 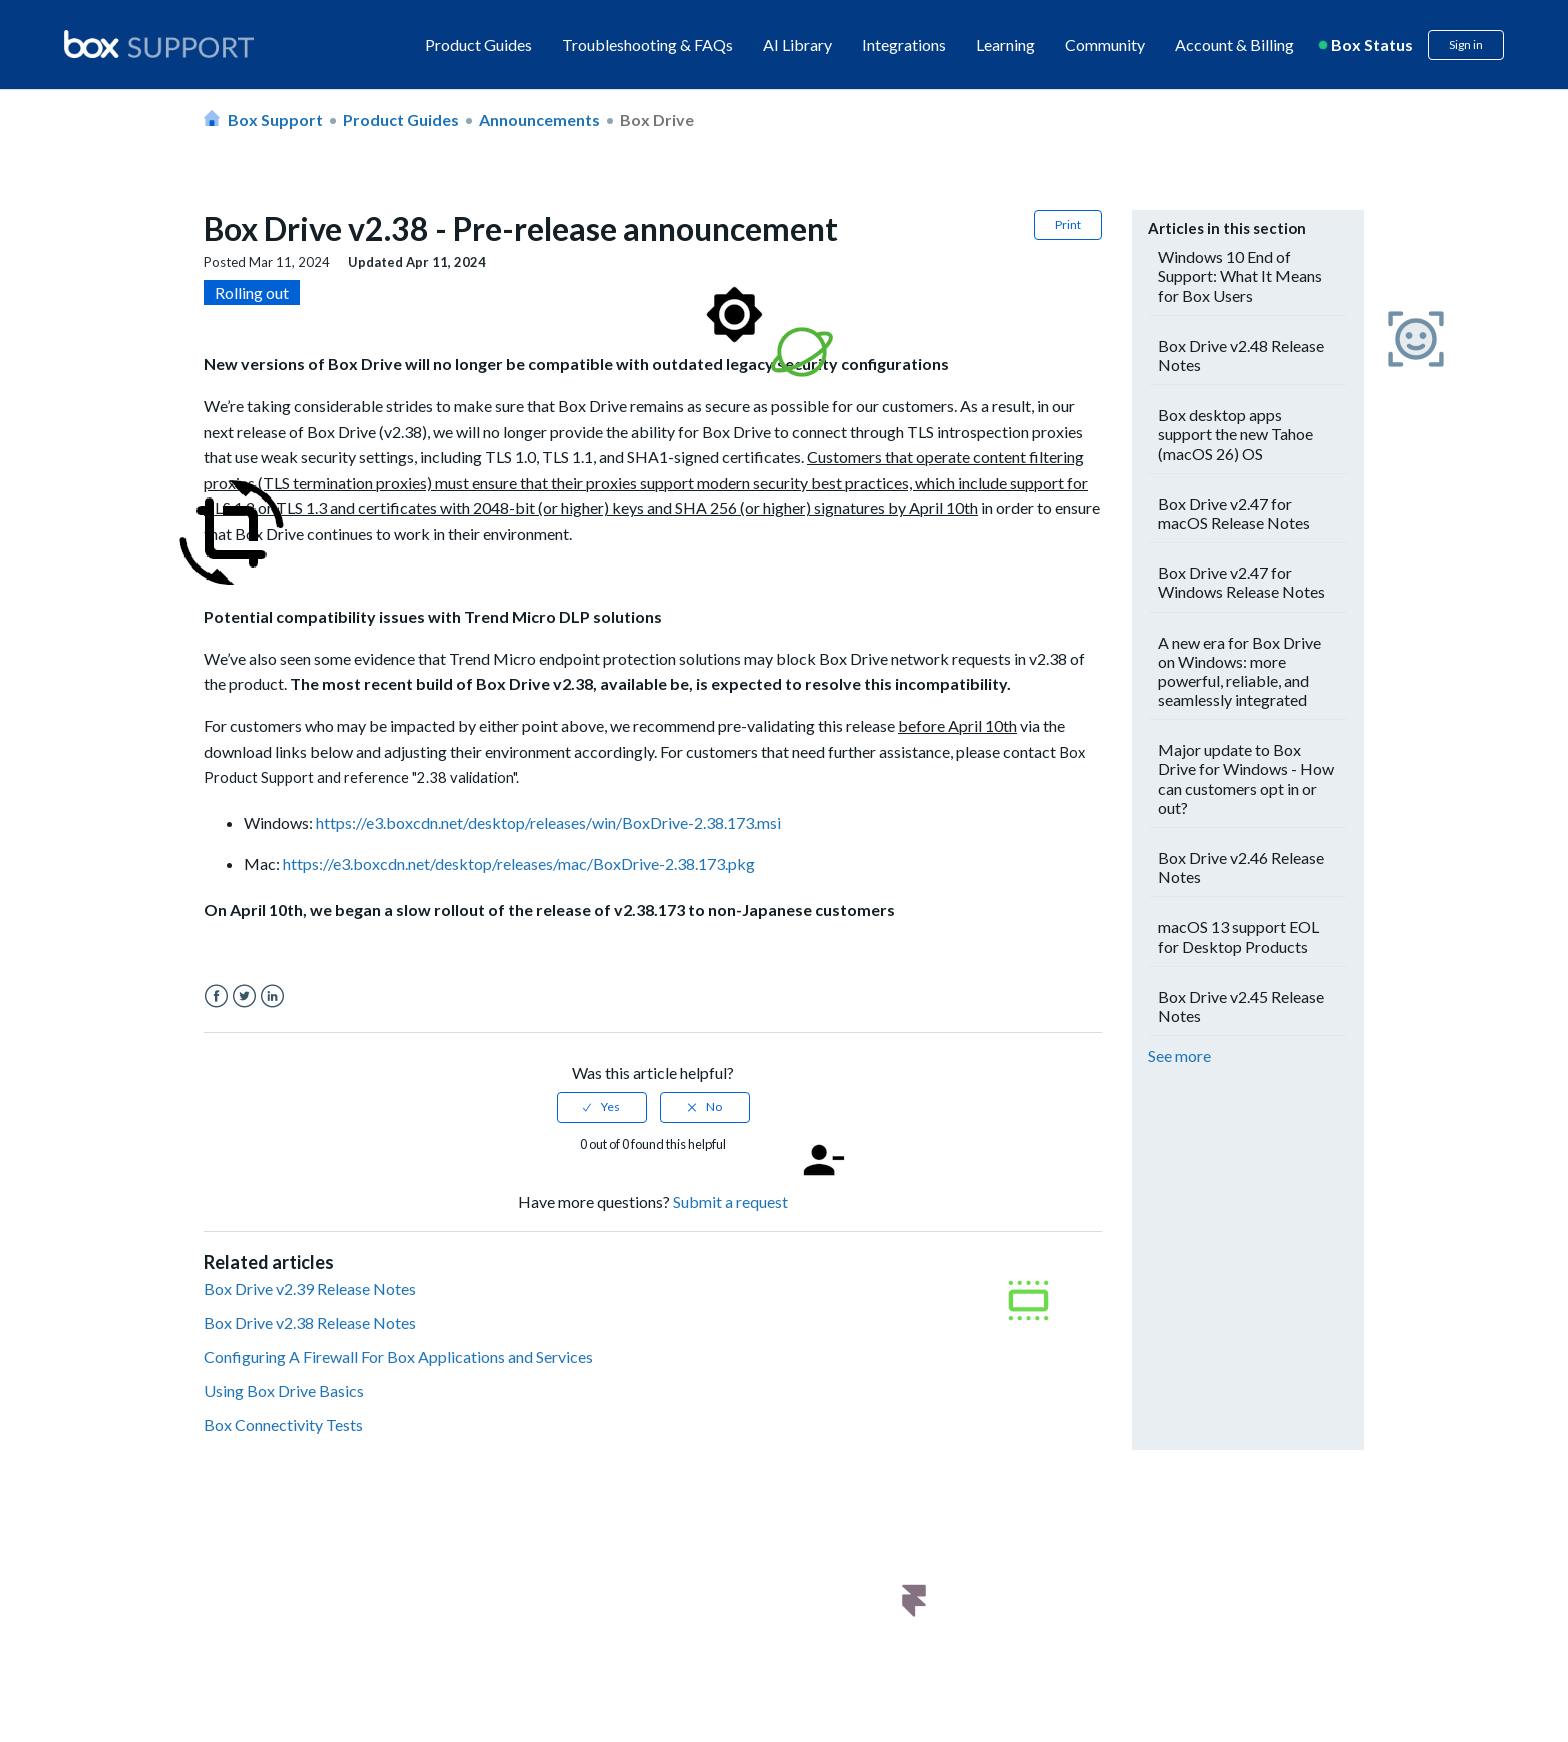 I want to click on explore global or worldwide content, so click(x=802, y=352).